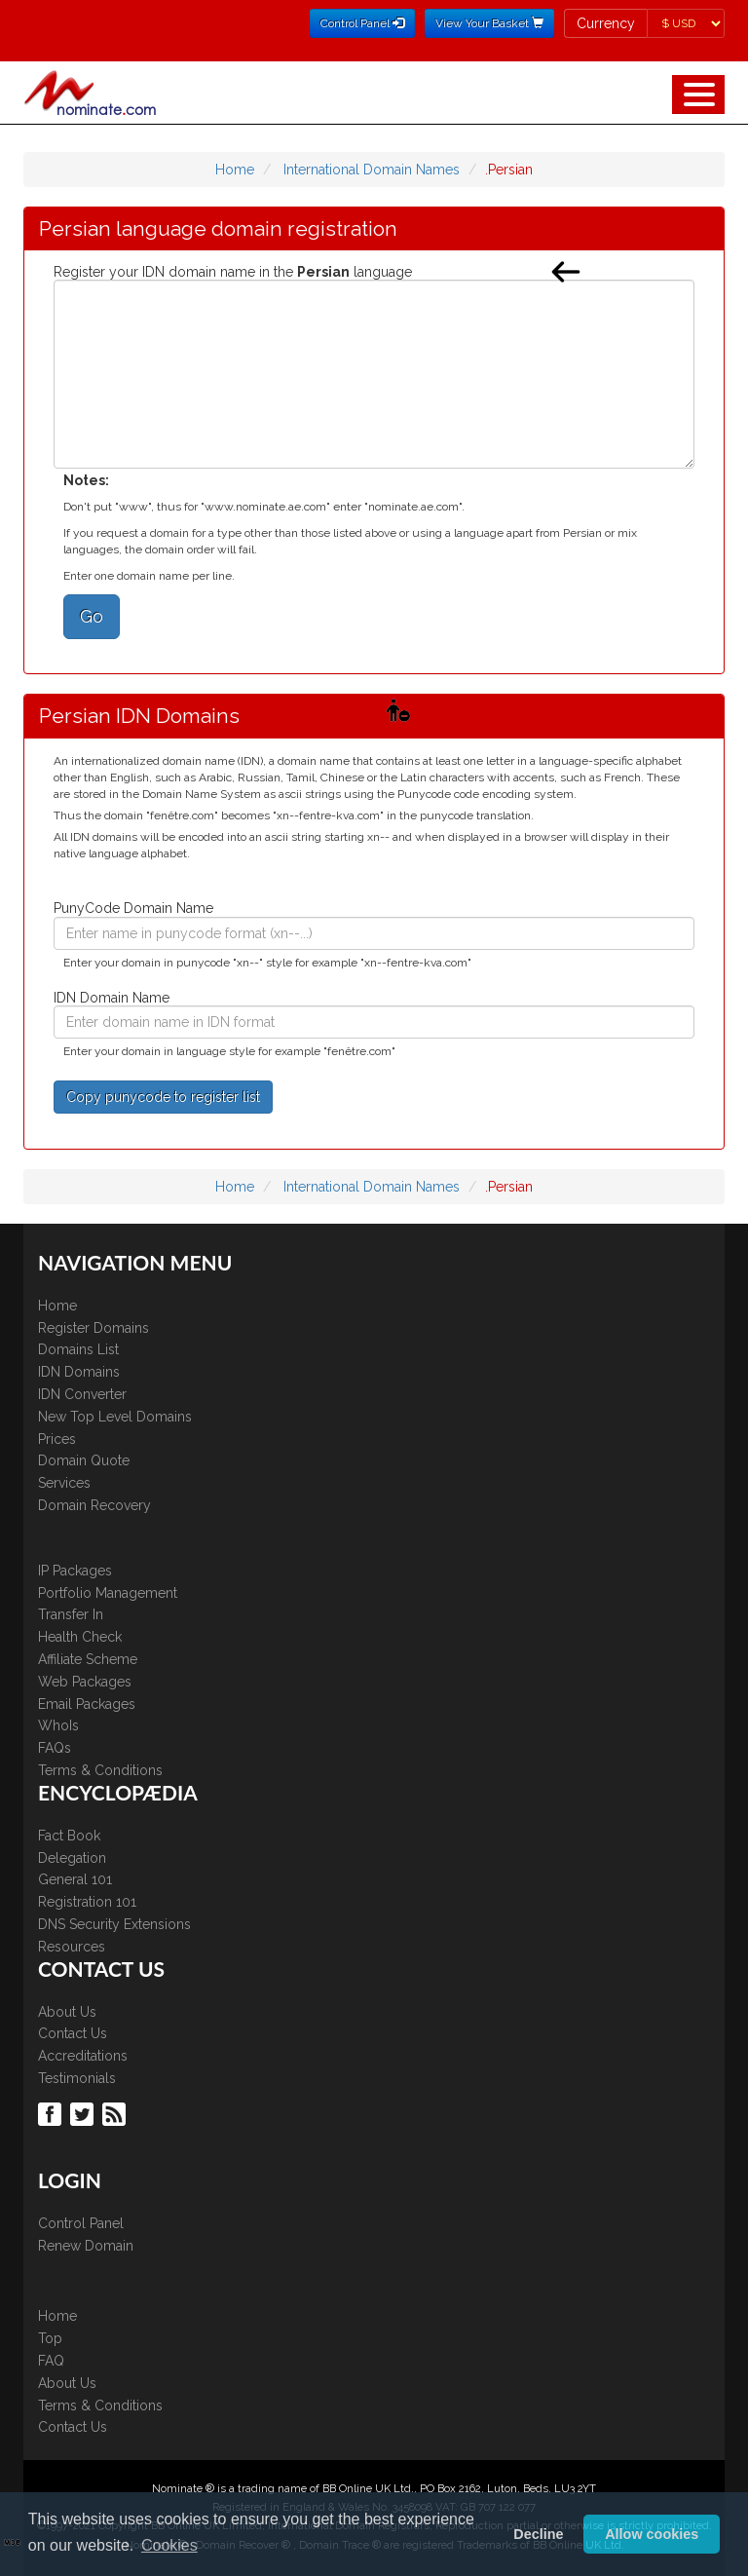  What do you see at coordinates (12, 2542) in the screenshot?
I see `MDBootstrap brand logo` at bounding box center [12, 2542].